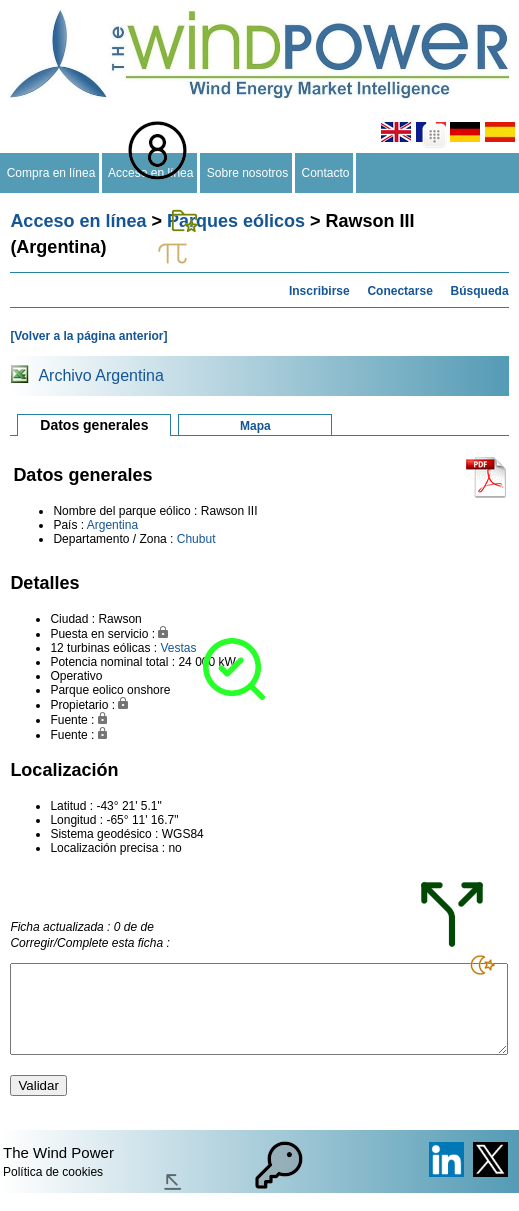 The image size is (519, 1211). What do you see at coordinates (482, 965) in the screenshot?
I see `indicates Islamic religious content or features` at bounding box center [482, 965].